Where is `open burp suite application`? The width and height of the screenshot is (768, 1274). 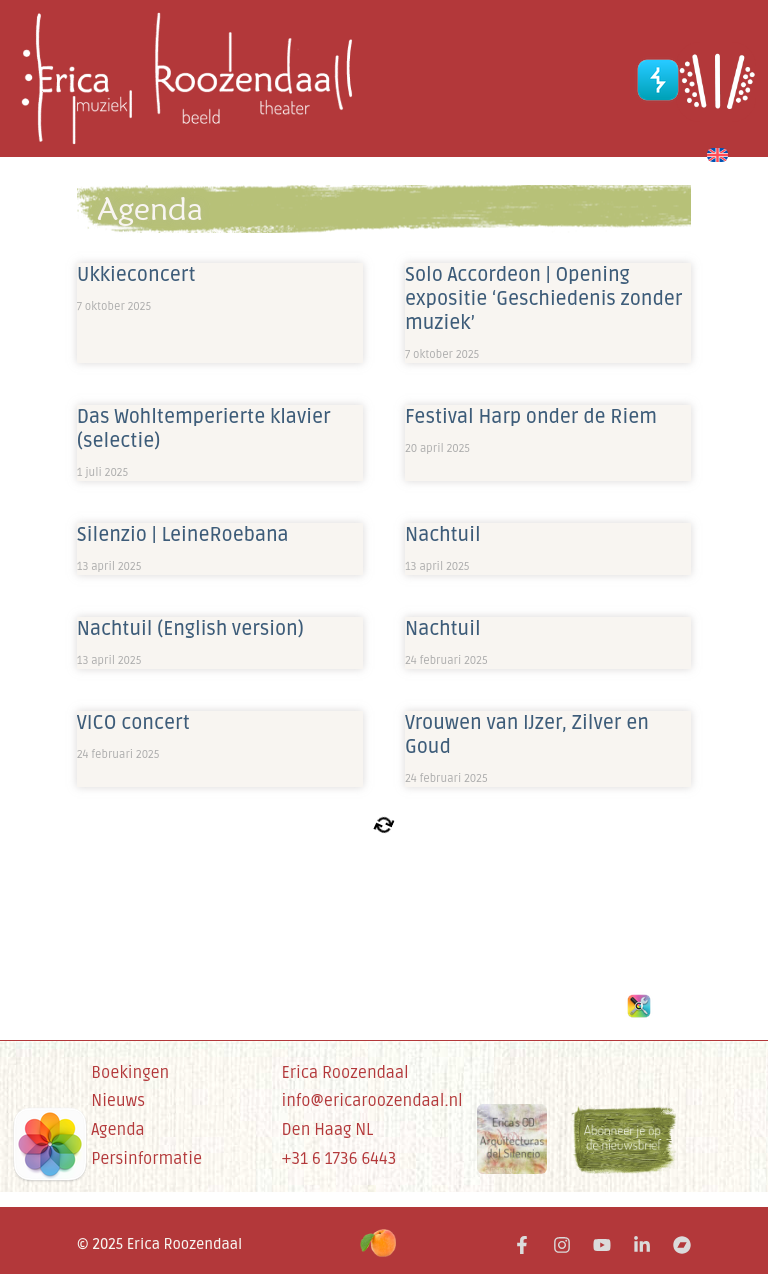 open burp suite application is located at coordinates (658, 80).